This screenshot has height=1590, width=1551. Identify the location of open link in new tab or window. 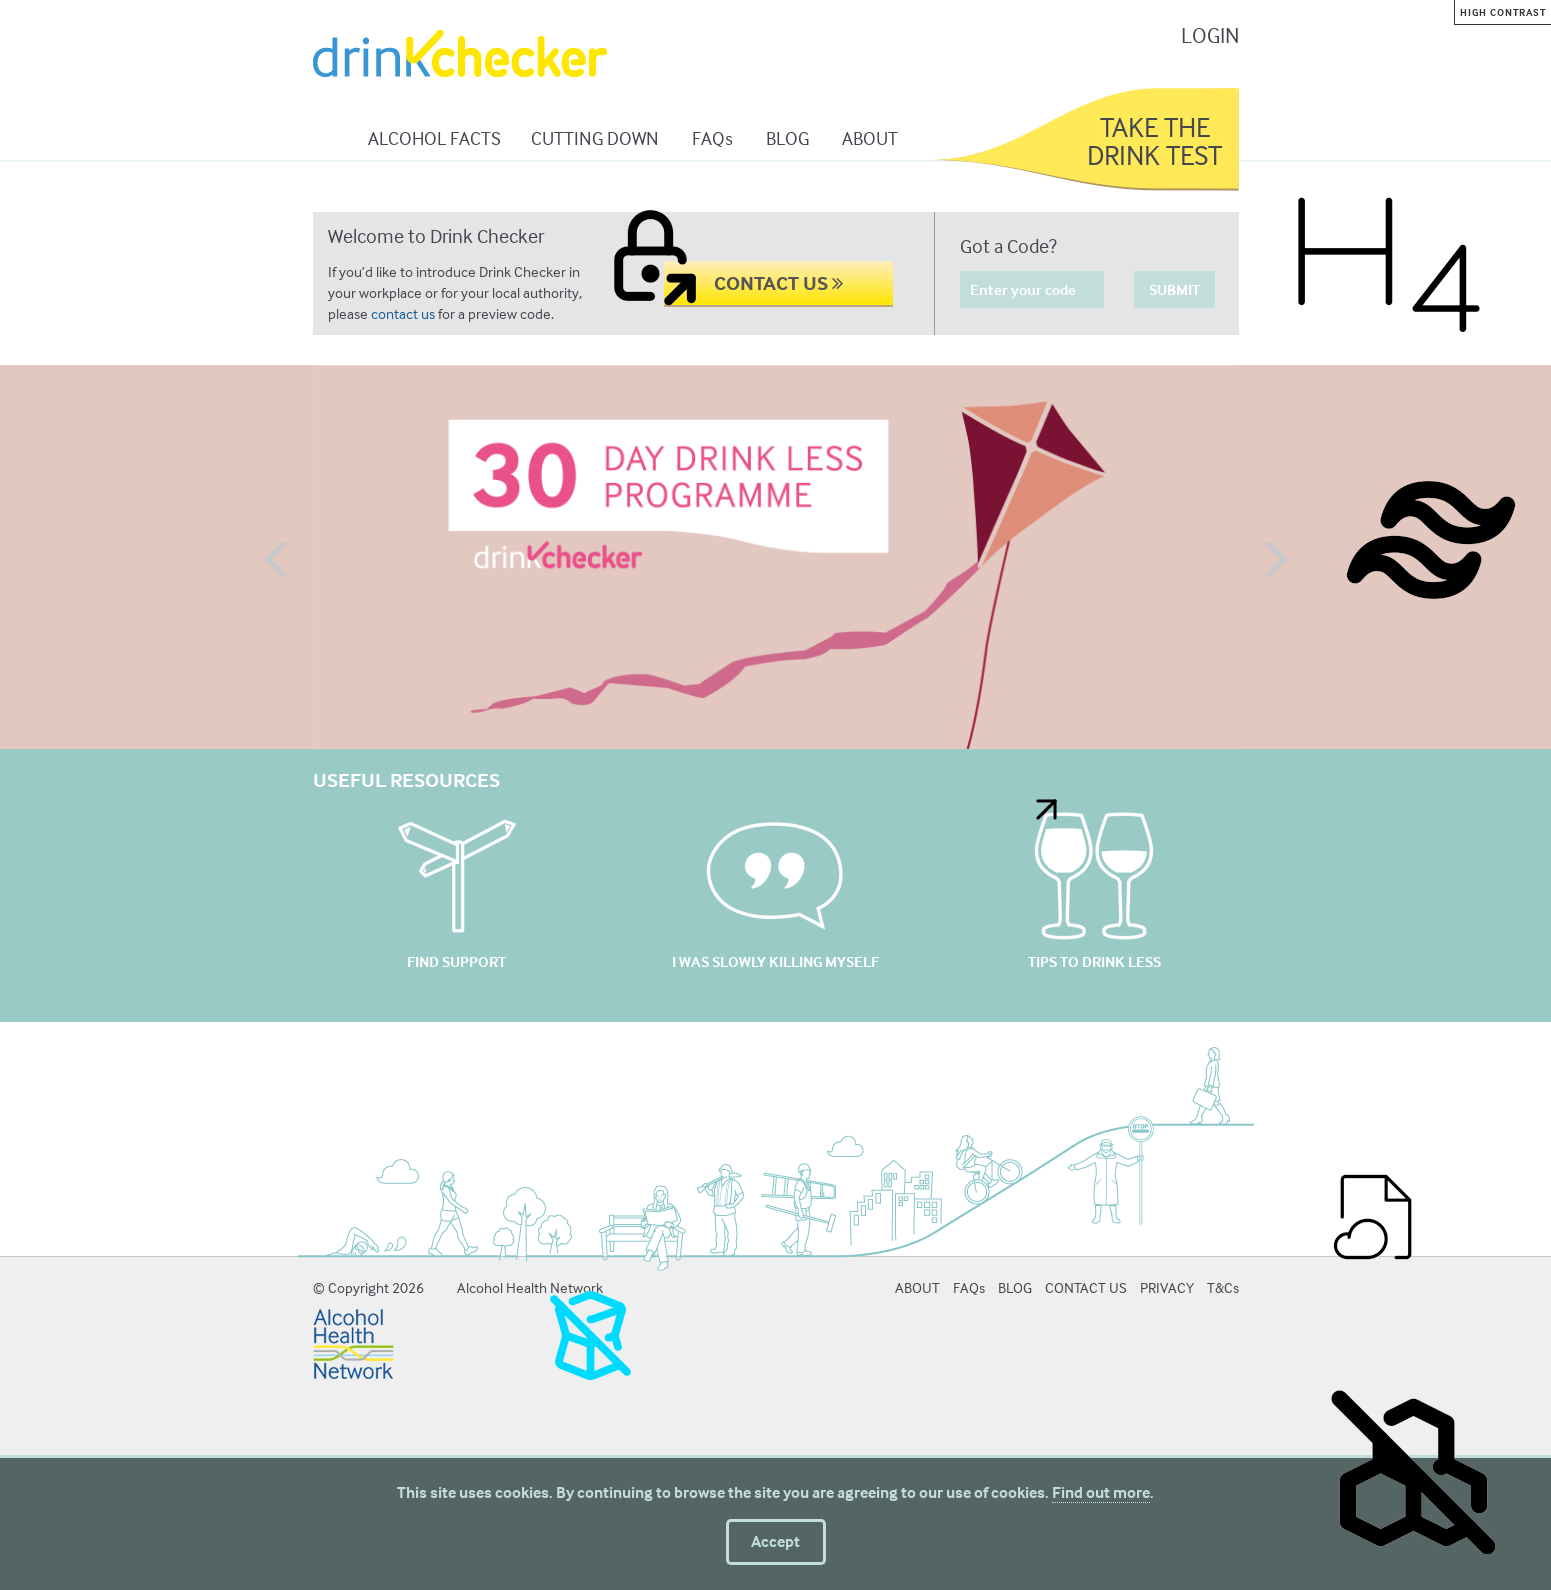
(1046, 809).